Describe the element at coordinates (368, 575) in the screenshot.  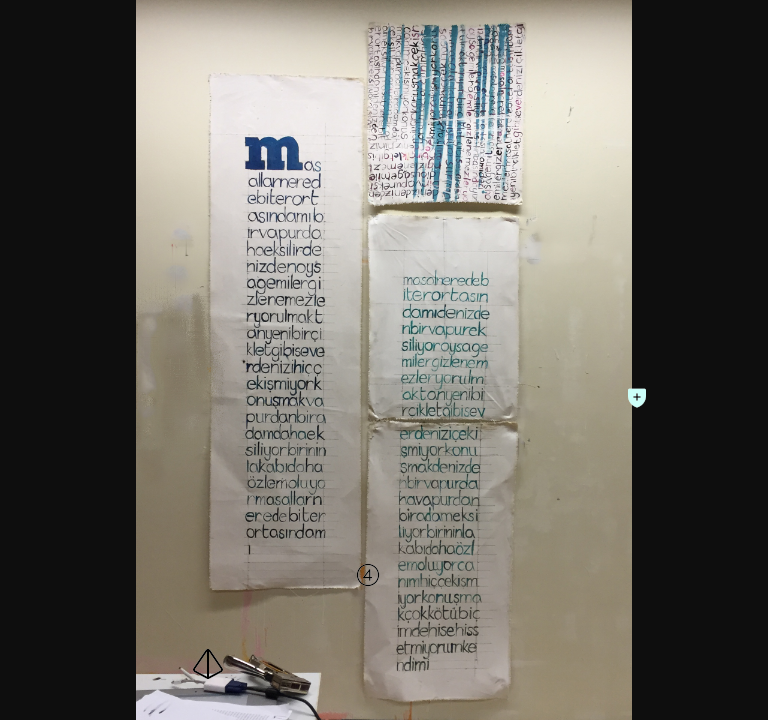
I see `indicates step four in a multi-step process` at that location.